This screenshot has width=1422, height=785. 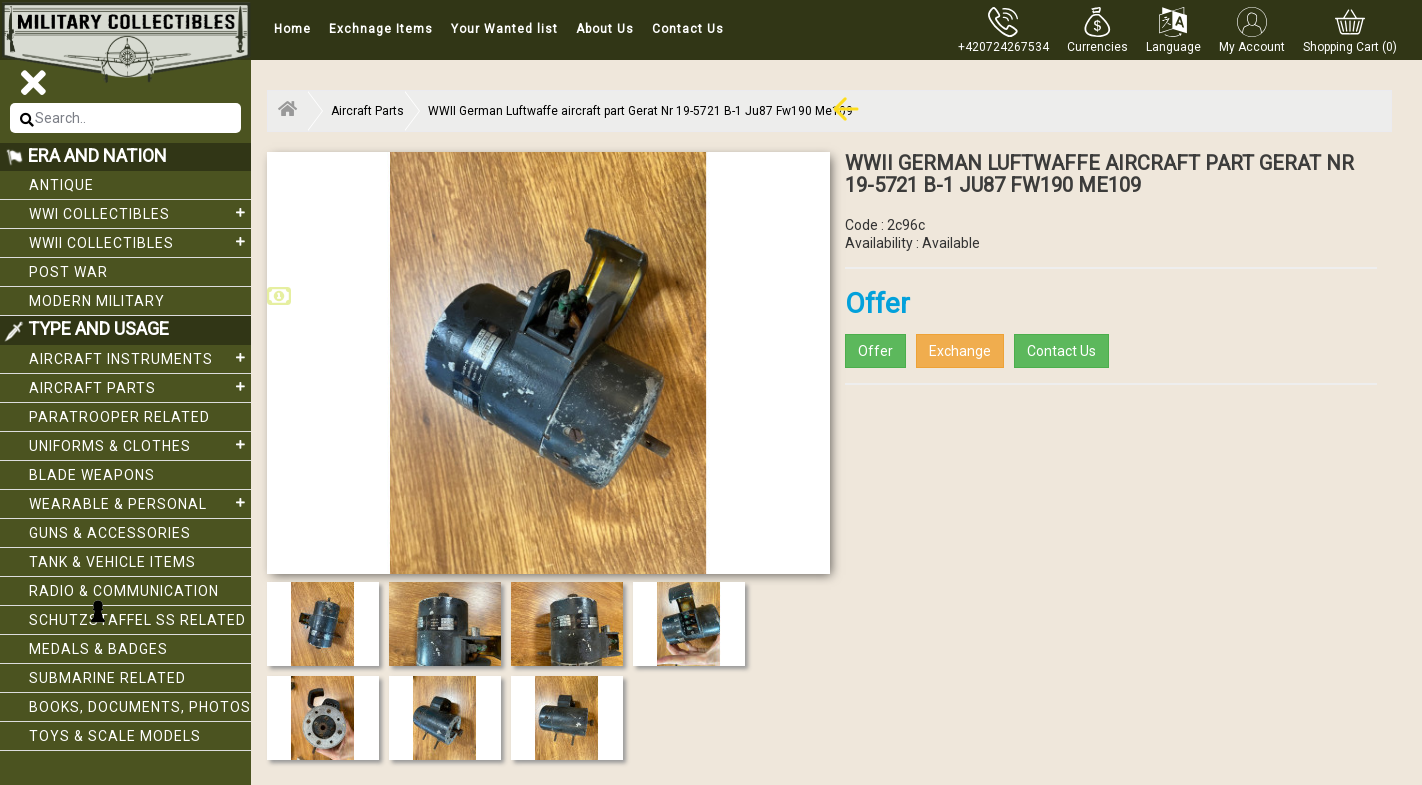 I want to click on view payment or billing information, so click(x=279, y=296).